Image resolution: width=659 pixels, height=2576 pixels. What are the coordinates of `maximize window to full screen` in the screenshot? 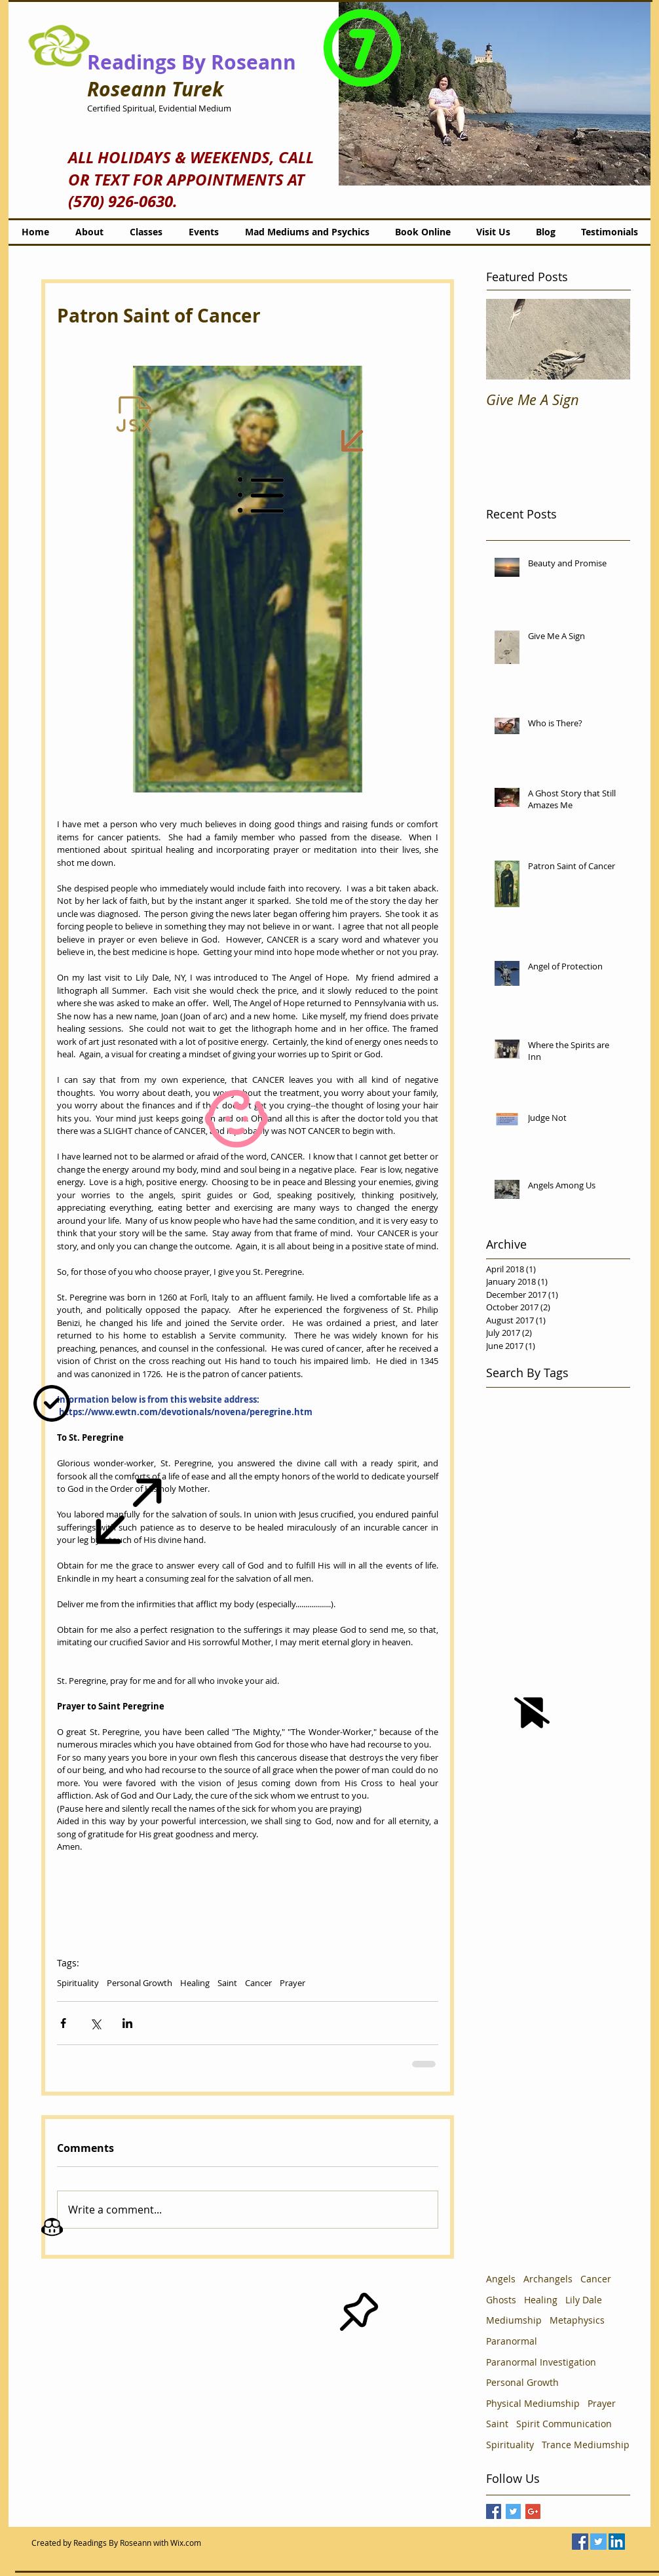 It's located at (128, 1511).